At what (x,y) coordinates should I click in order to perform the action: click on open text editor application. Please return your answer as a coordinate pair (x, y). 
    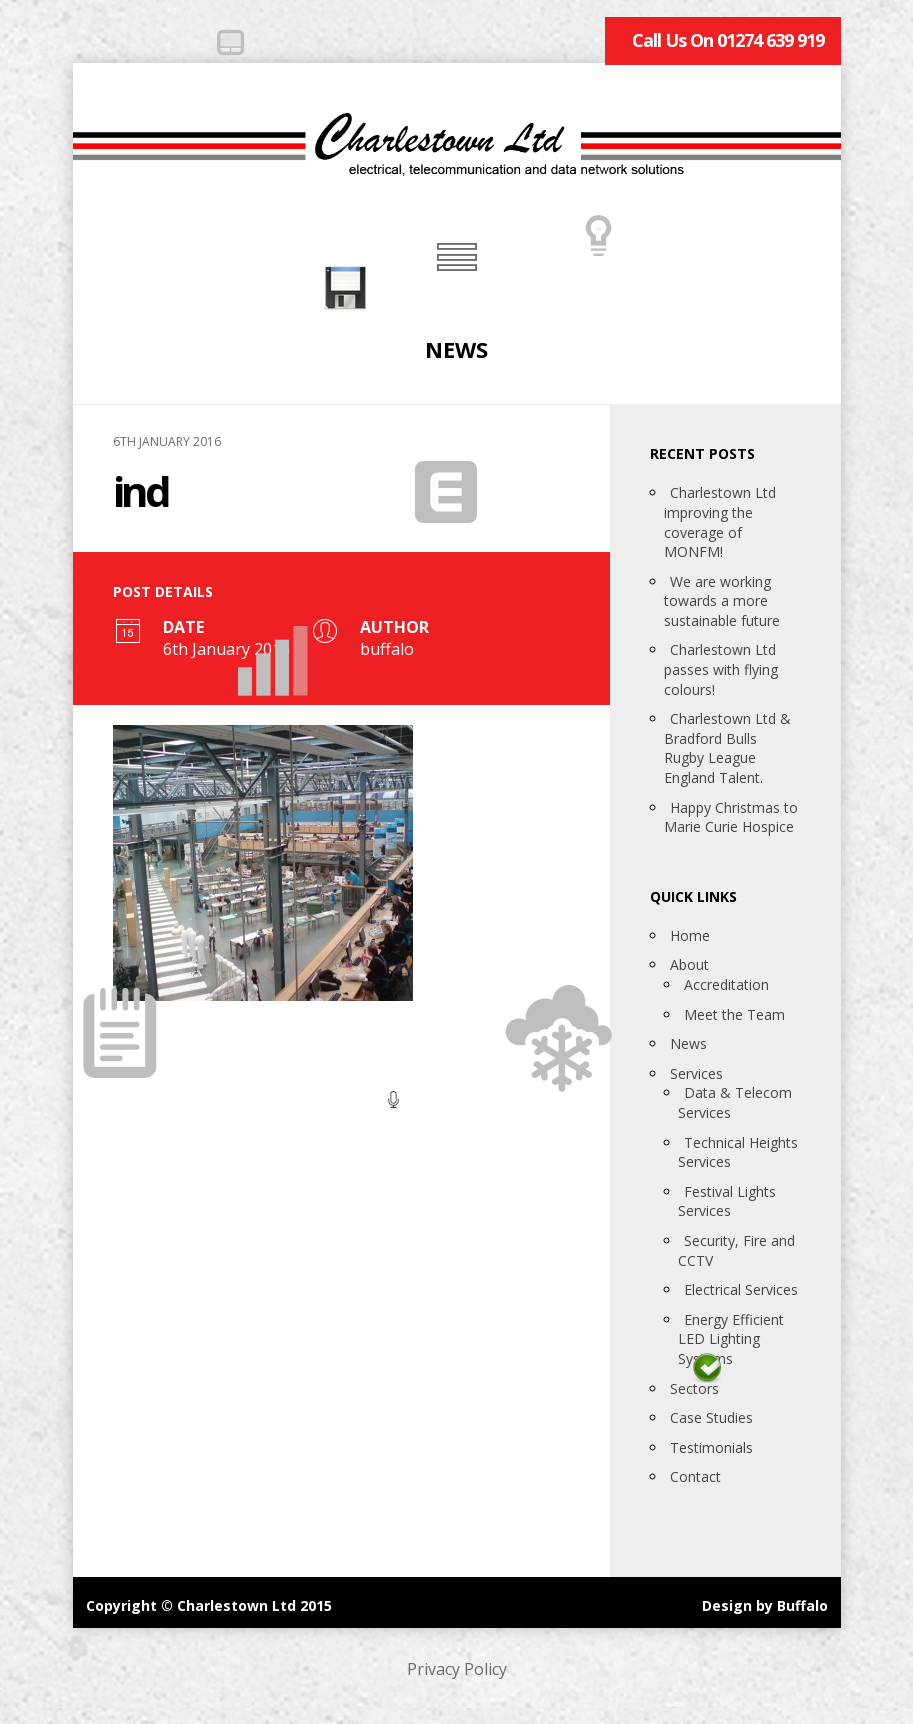
    Looking at the image, I should click on (117, 1033).